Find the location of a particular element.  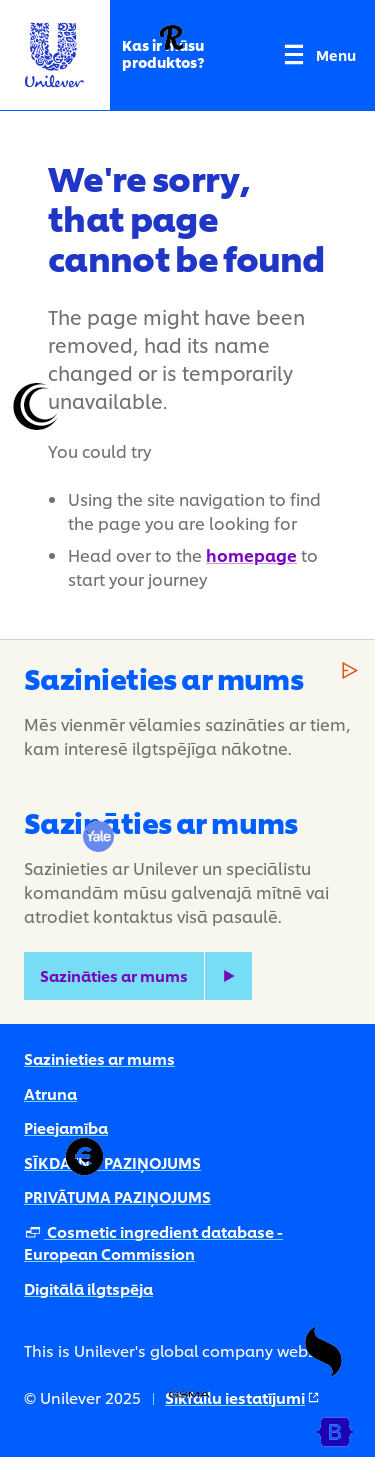

view euro currency or payment options is located at coordinates (84, 1156).